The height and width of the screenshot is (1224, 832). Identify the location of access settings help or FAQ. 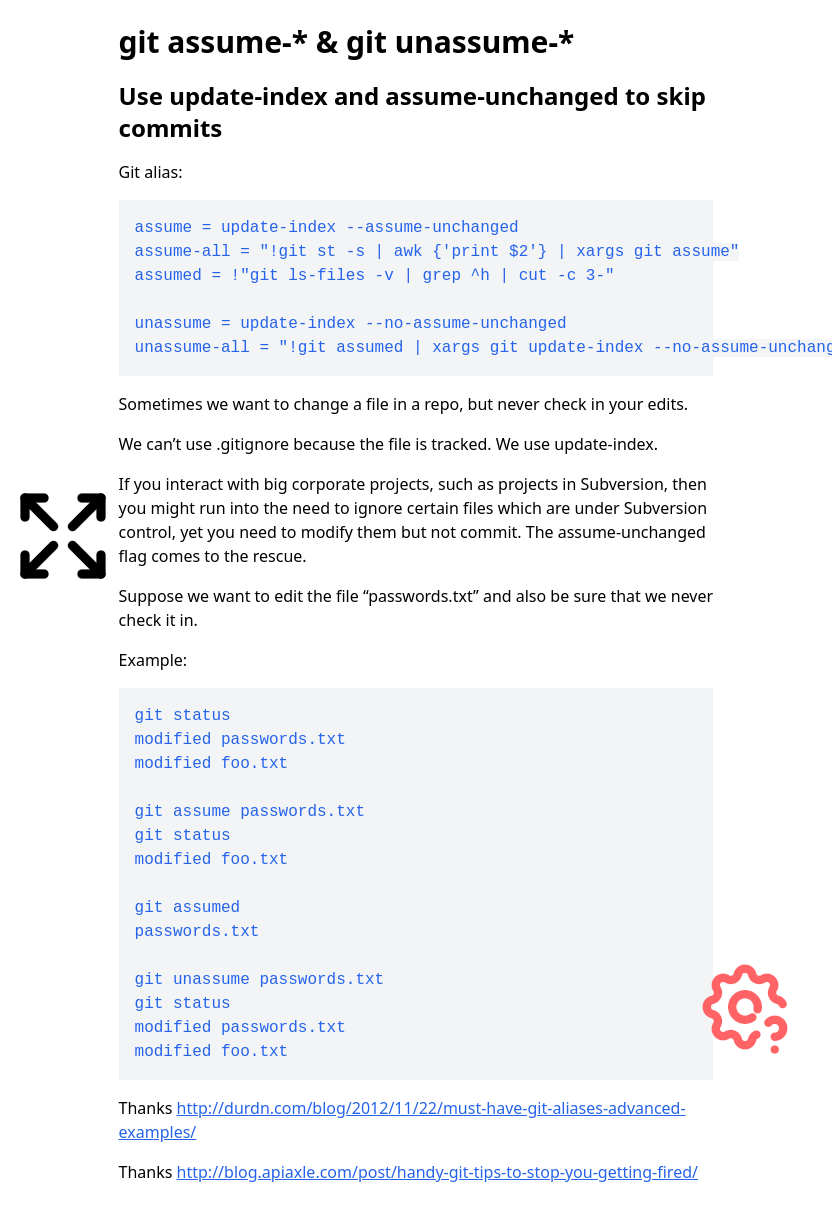
(745, 1007).